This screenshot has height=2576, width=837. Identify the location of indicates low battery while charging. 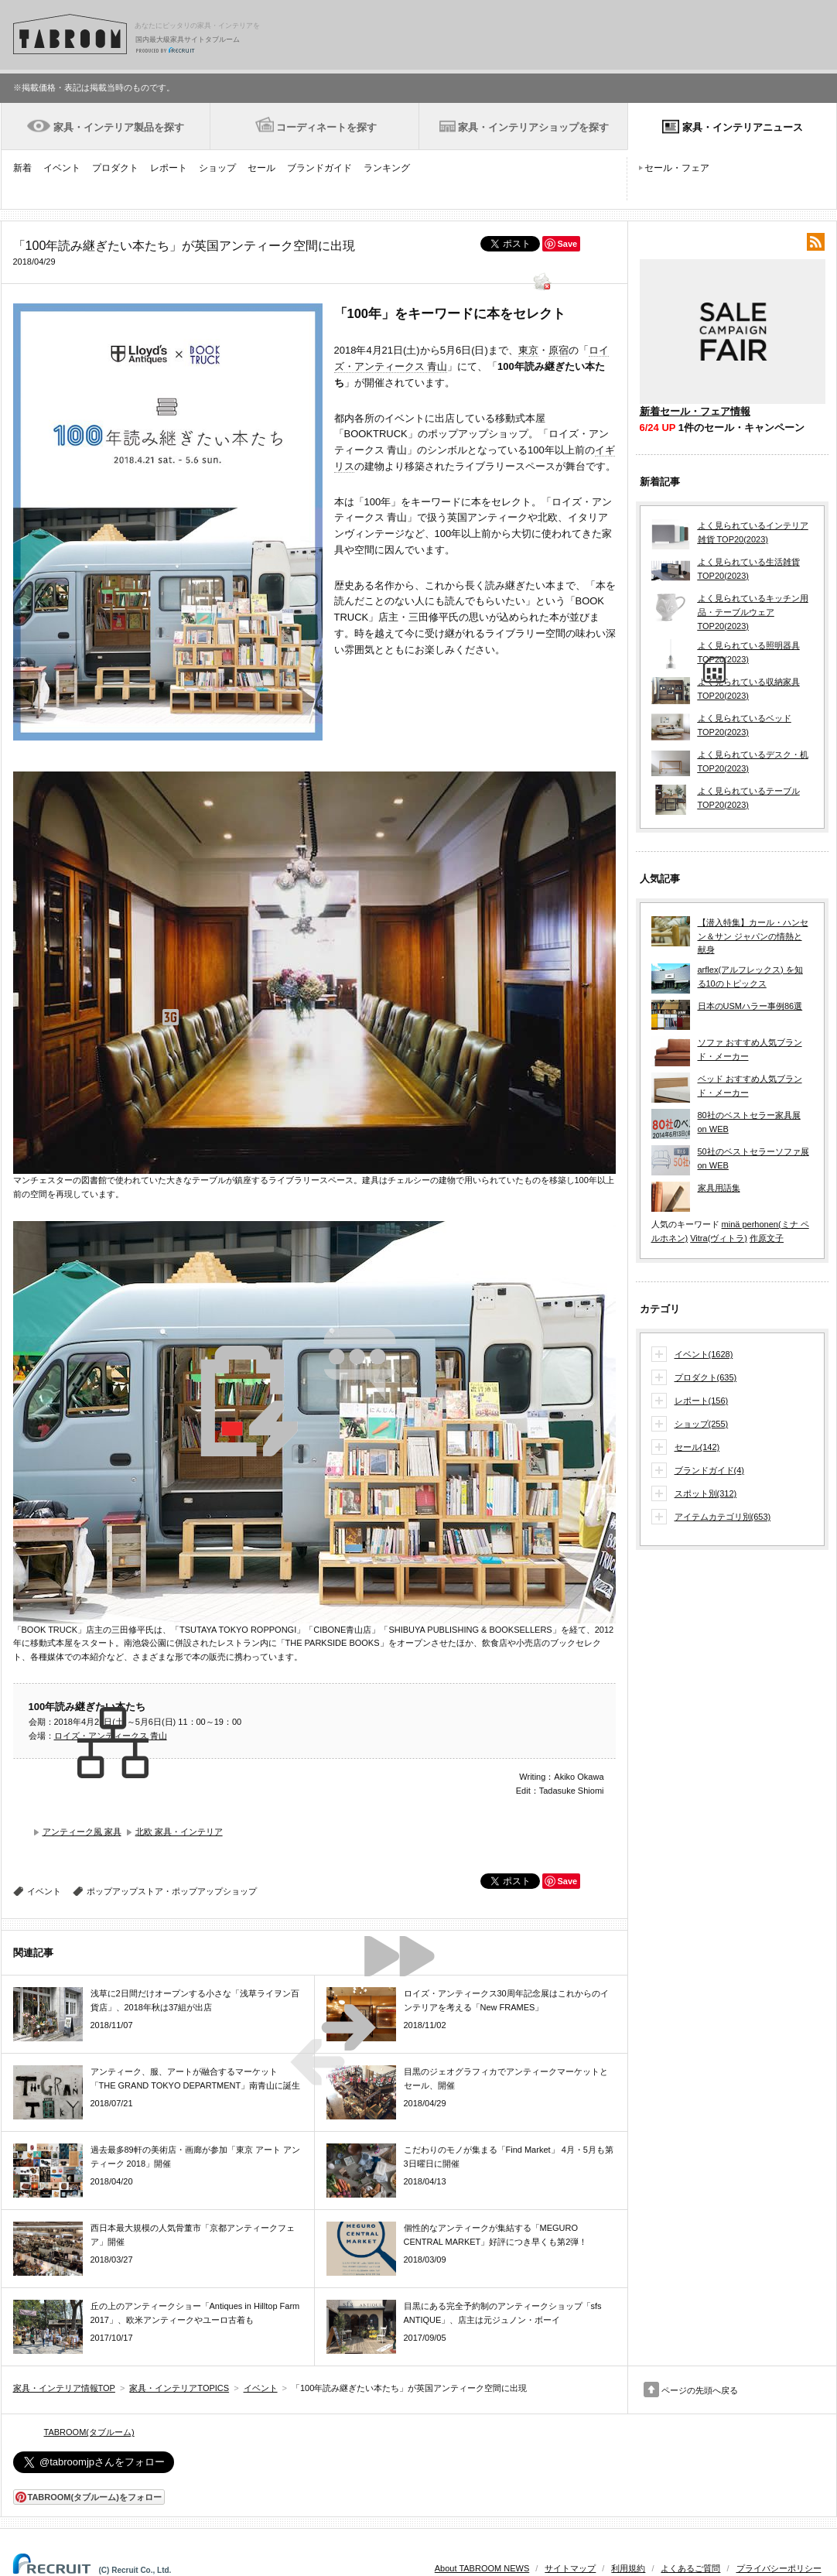
(242, 1401).